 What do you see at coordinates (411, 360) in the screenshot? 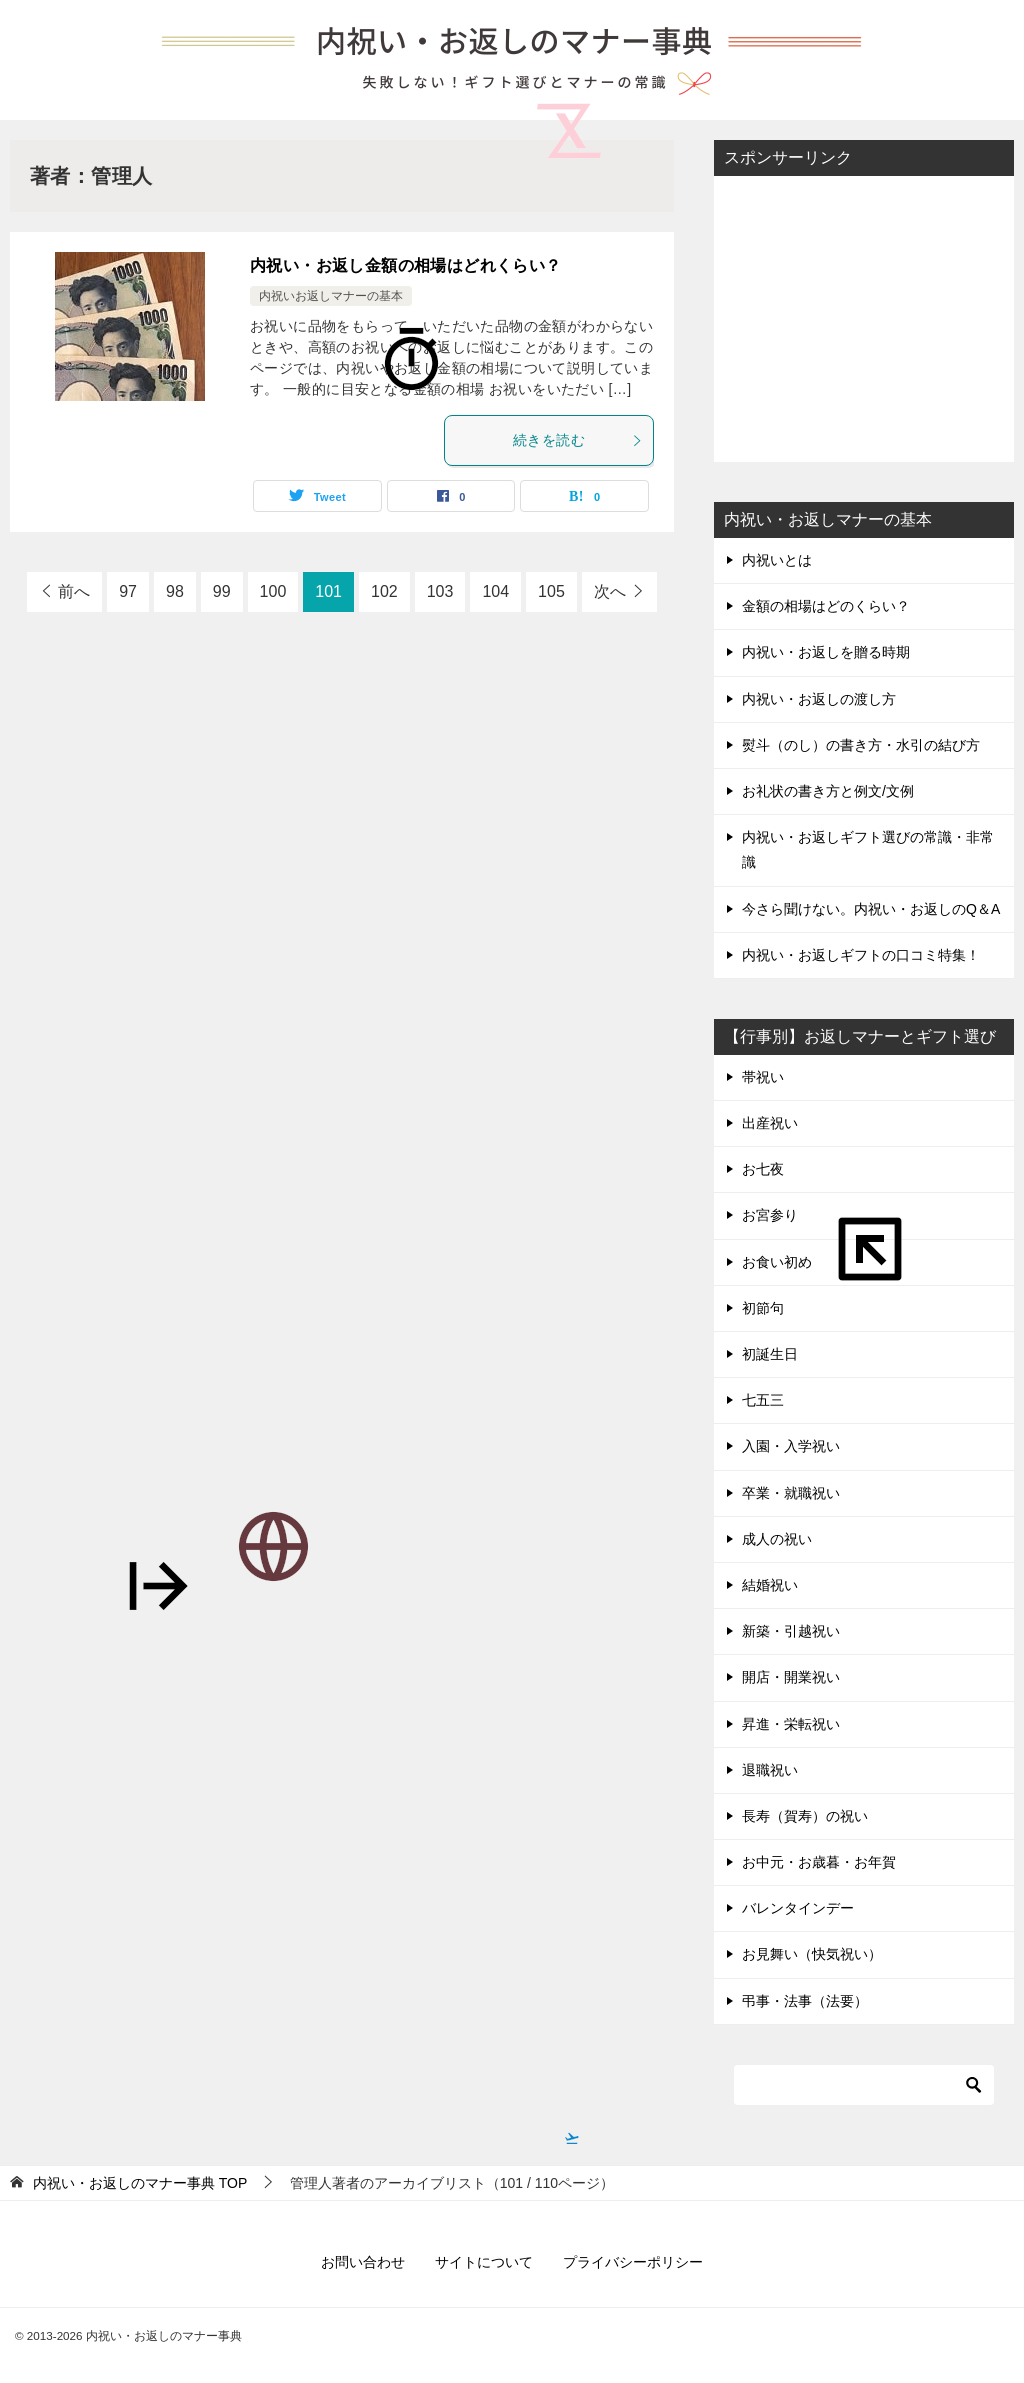
I see `start or set a timer` at bounding box center [411, 360].